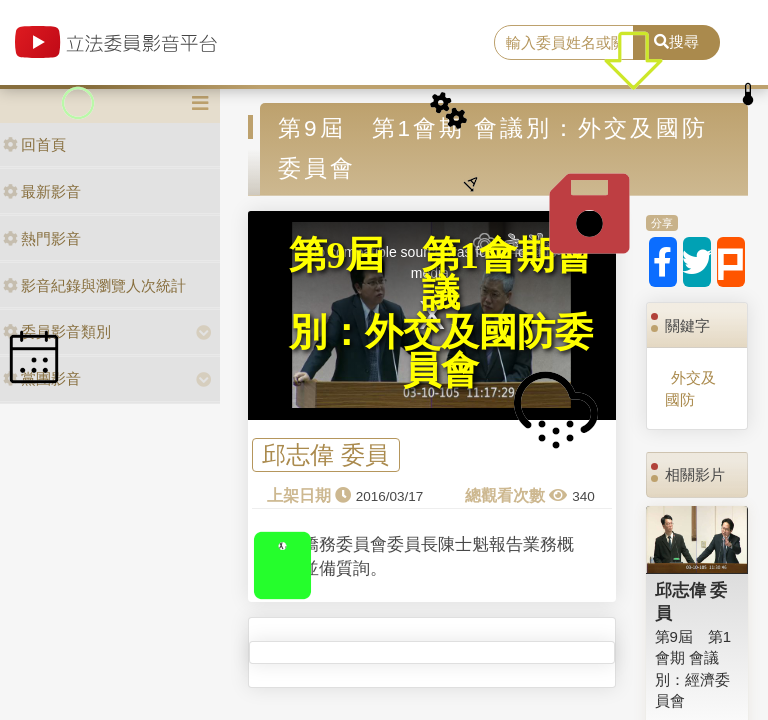  What do you see at coordinates (633, 58) in the screenshot?
I see `download a file or content` at bounding box center [633, 58].